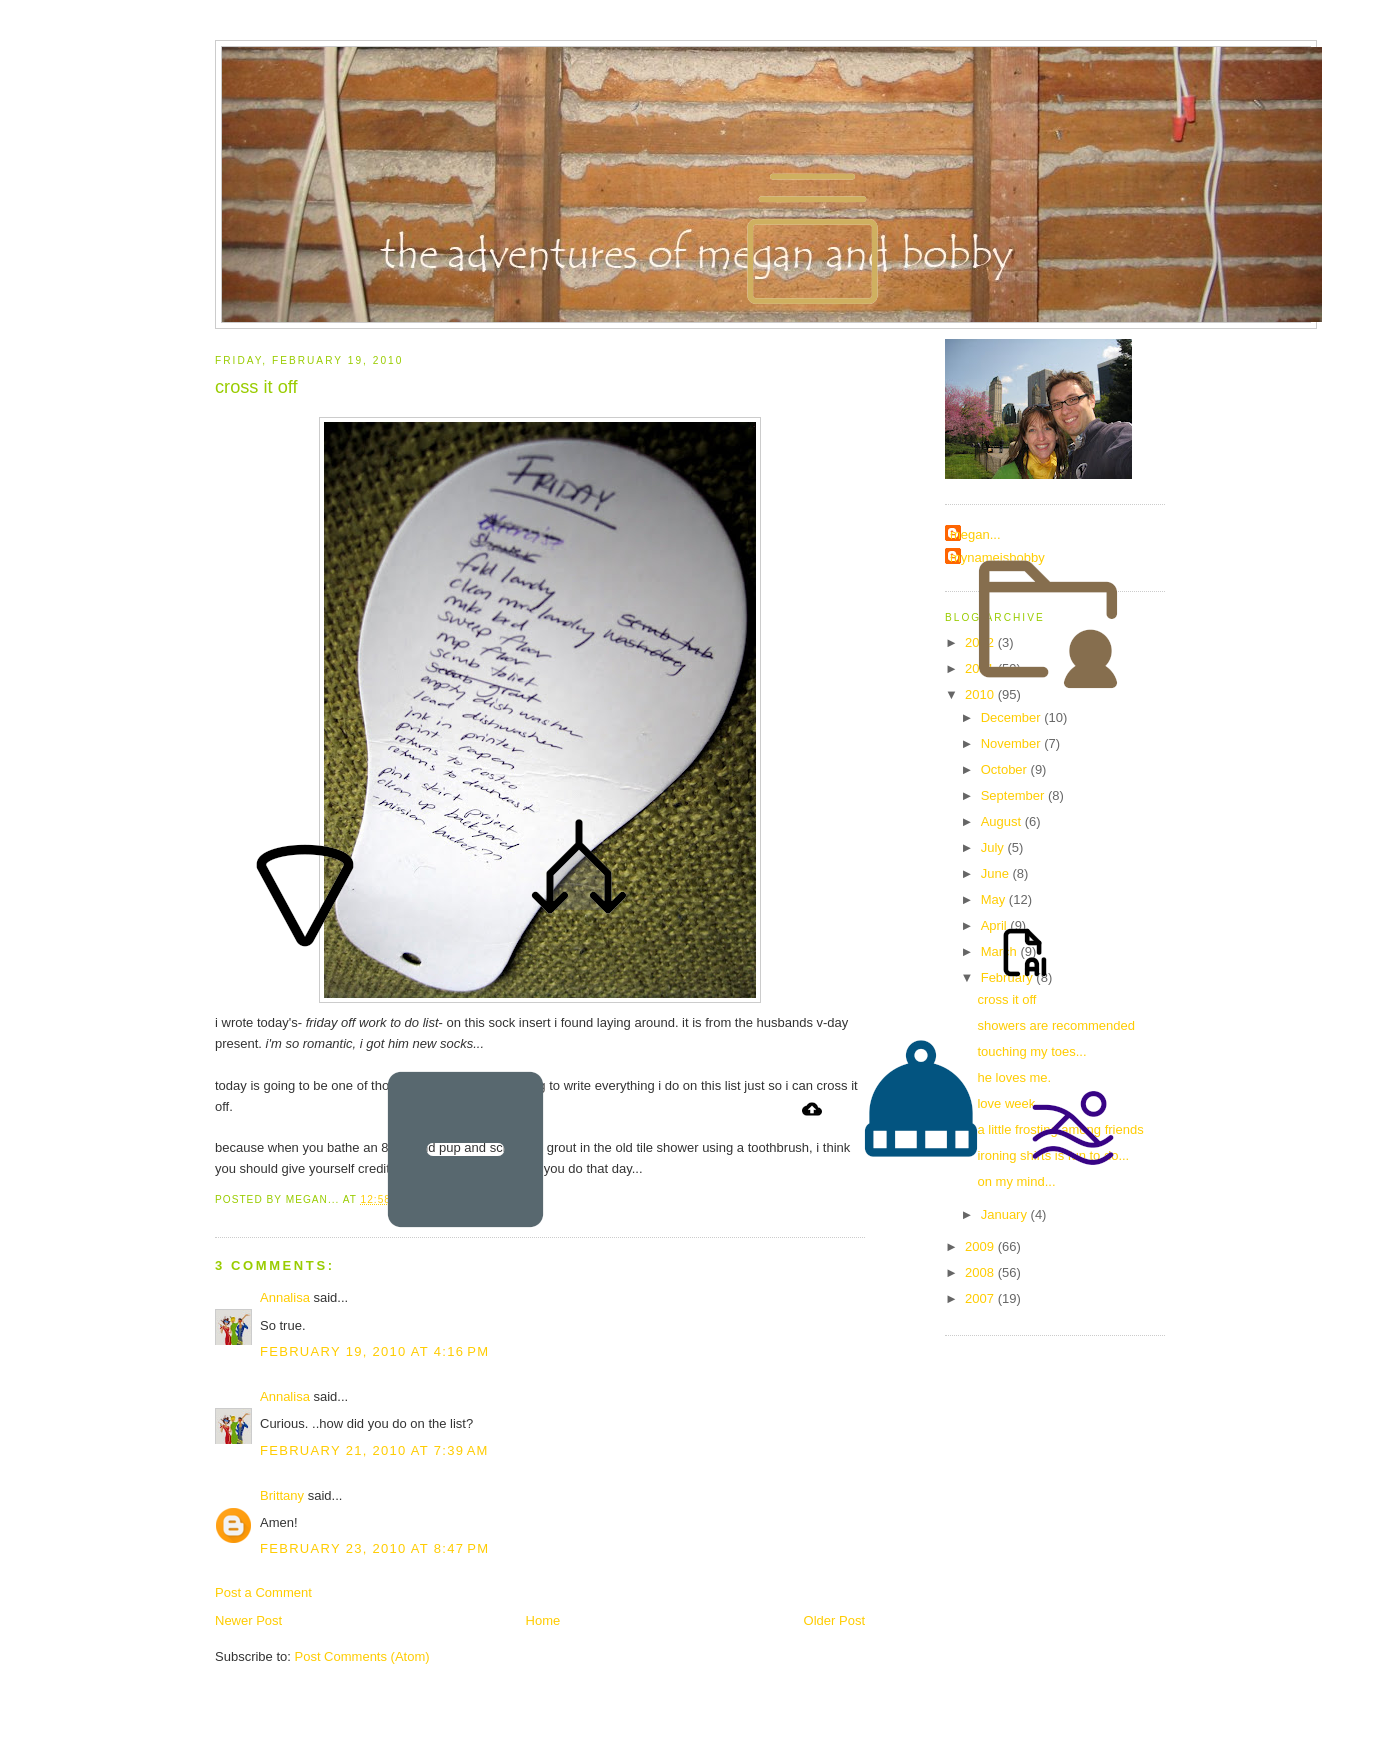  Describe the element at coordinates (812, 244) in the screenshot. I see `view stacked cards or layers` at that location.